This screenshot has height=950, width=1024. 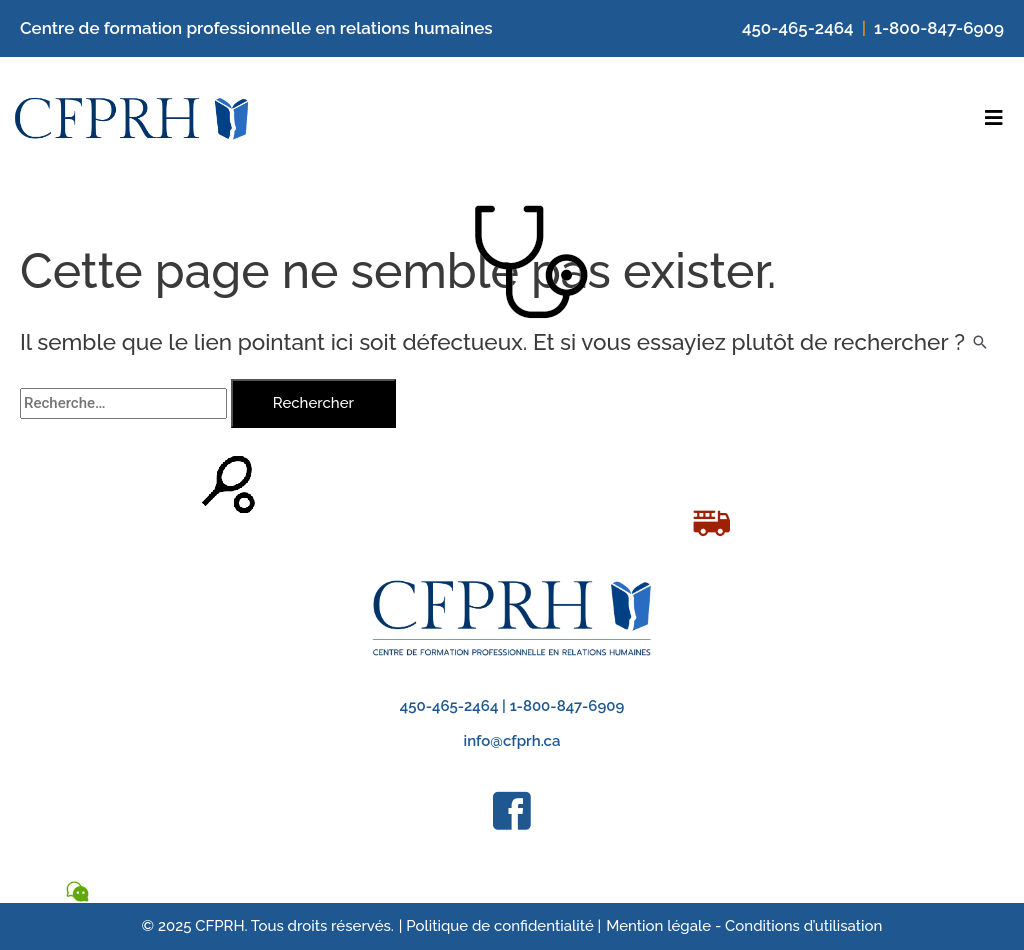 I want to click on access health or medical features, so click(x=522, y=257).